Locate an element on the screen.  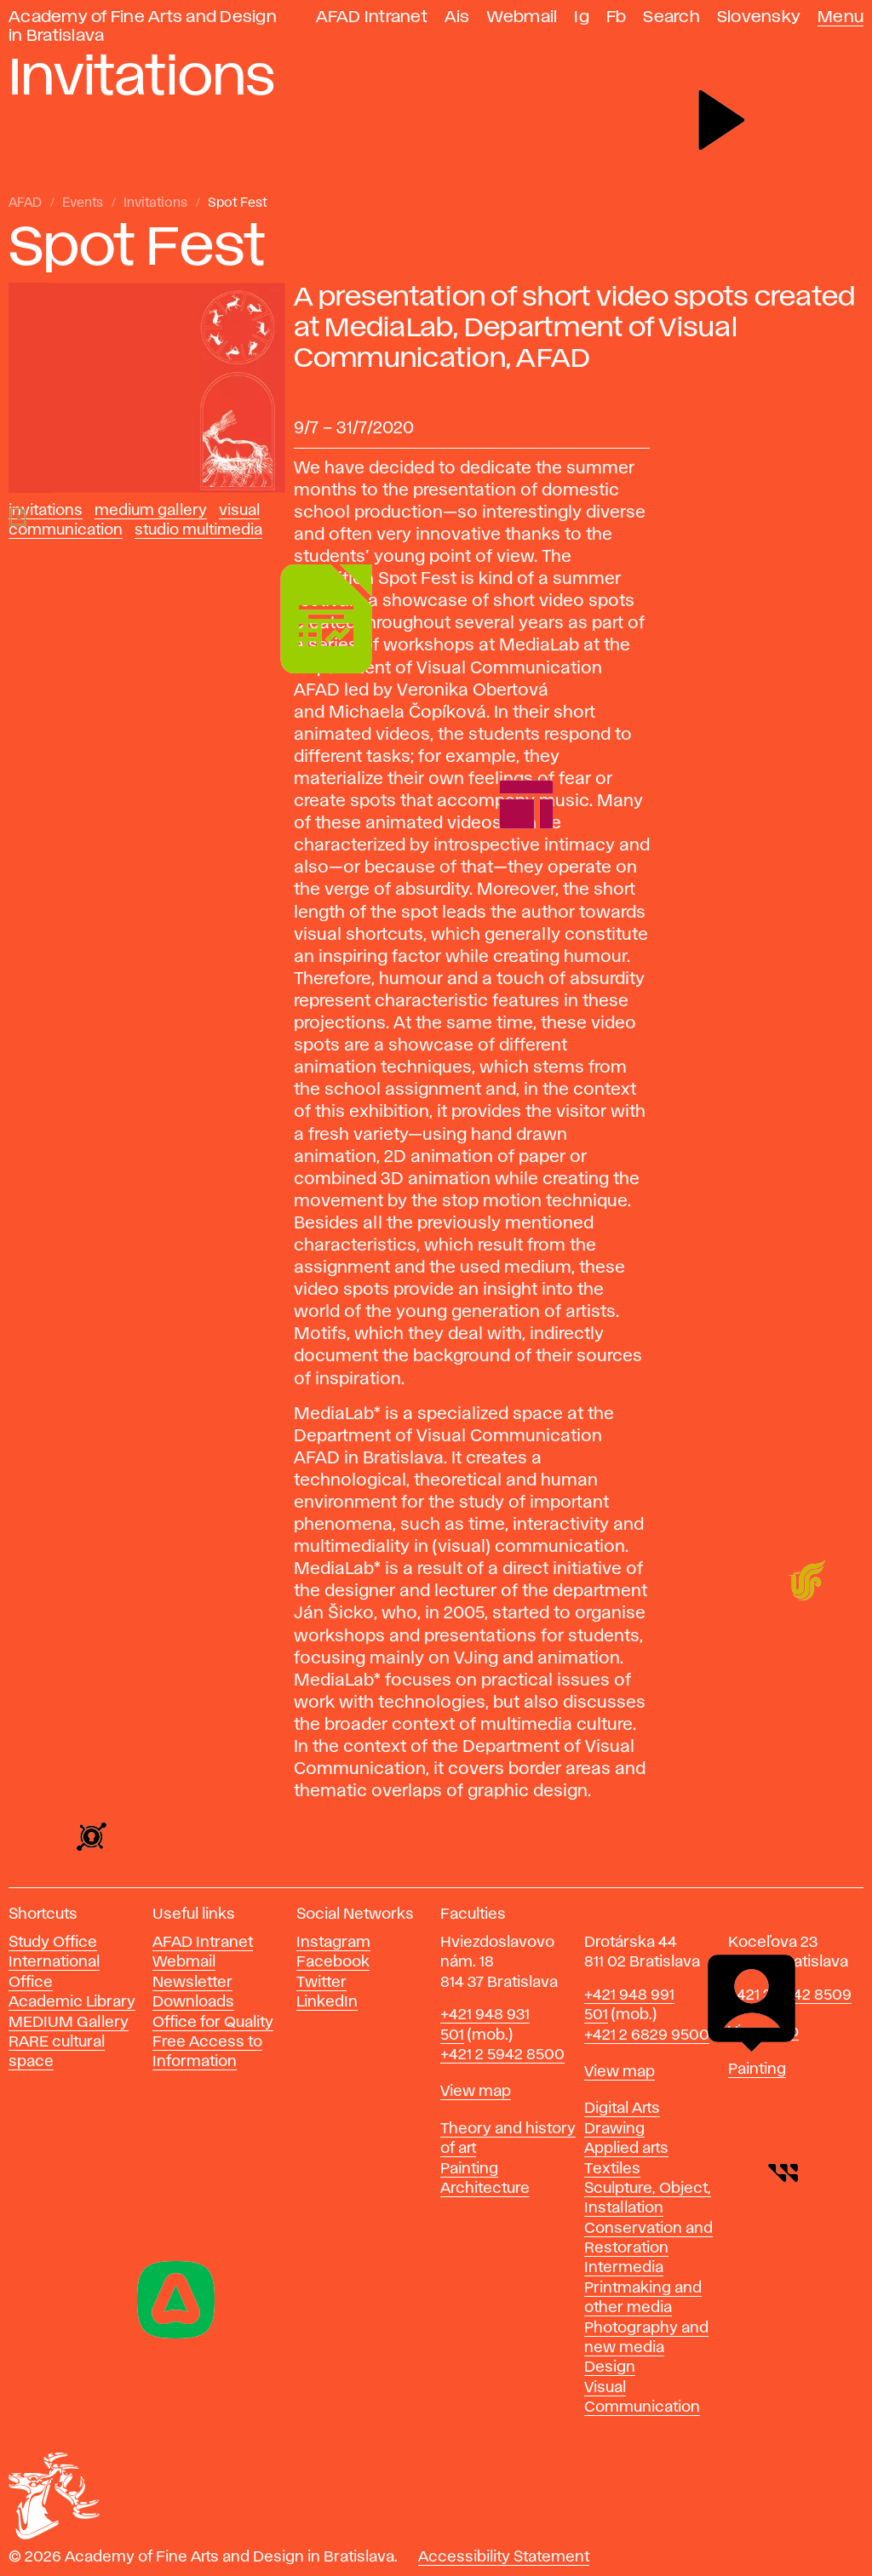
view file version history is located at coordinates (18, 517).